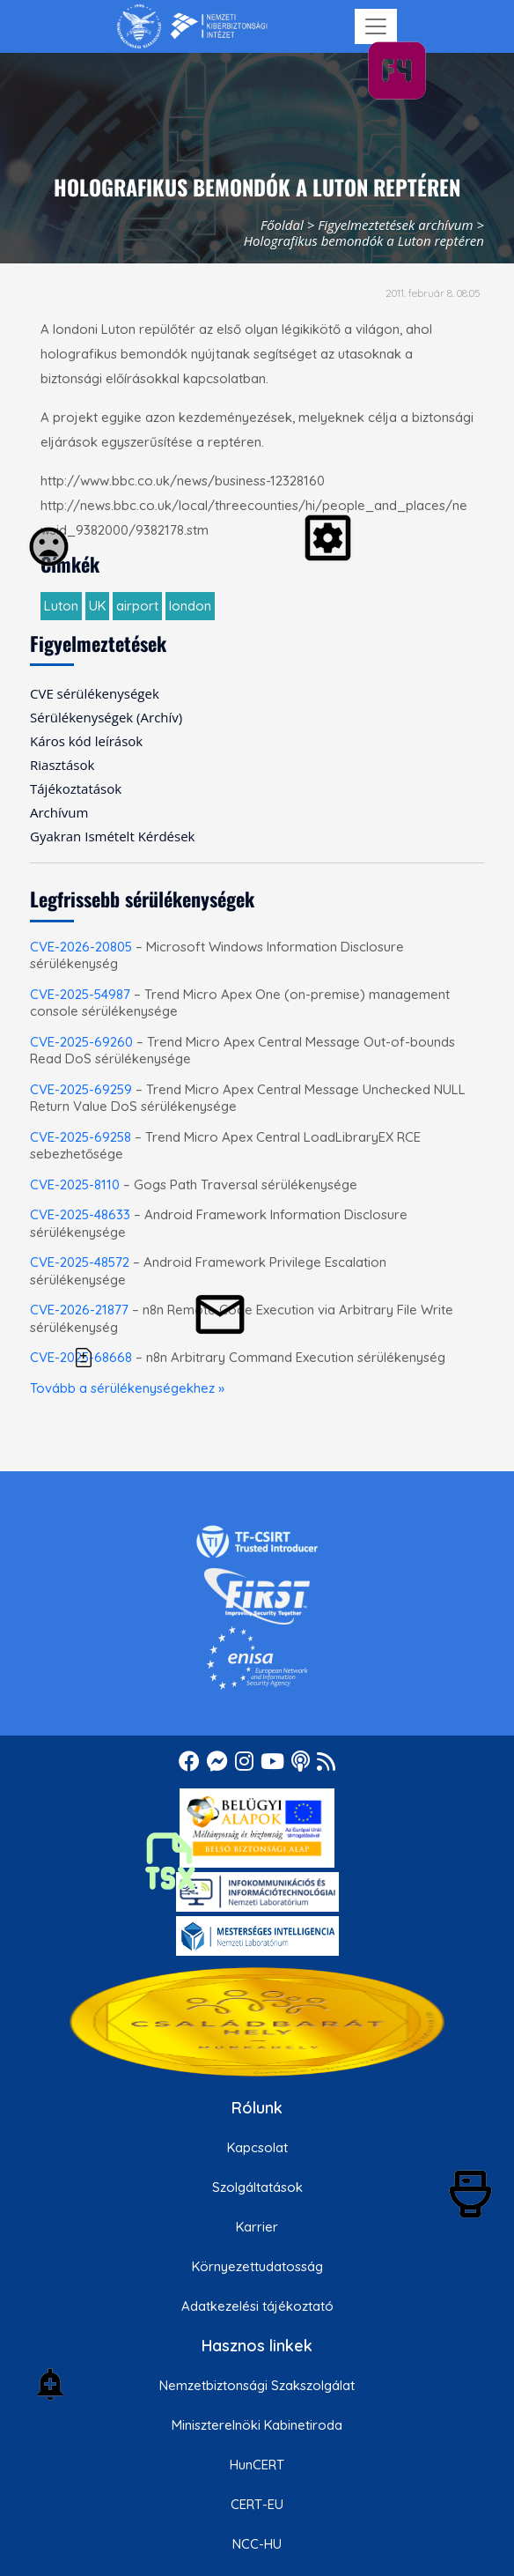 Image resolution: width=514 pixels, height=2576 pixels. I want to click on add a new alert or notification, so click(50, 2384).